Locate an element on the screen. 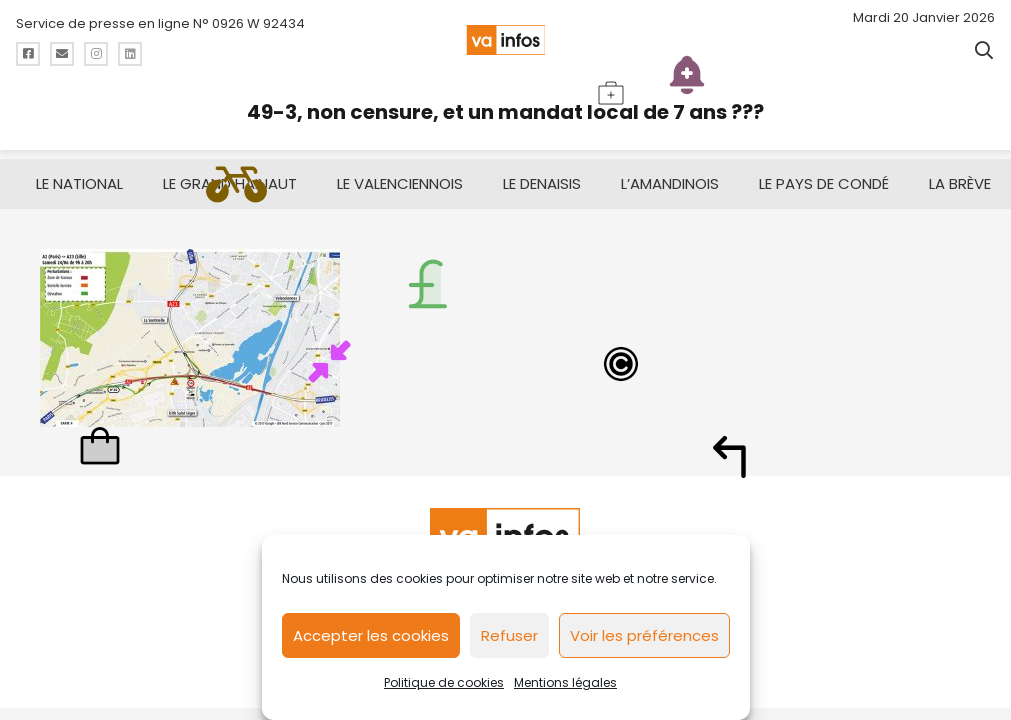 This screenshot has height=720, width=1011. indicates copyrighted content is located at coordinates (621, 364).